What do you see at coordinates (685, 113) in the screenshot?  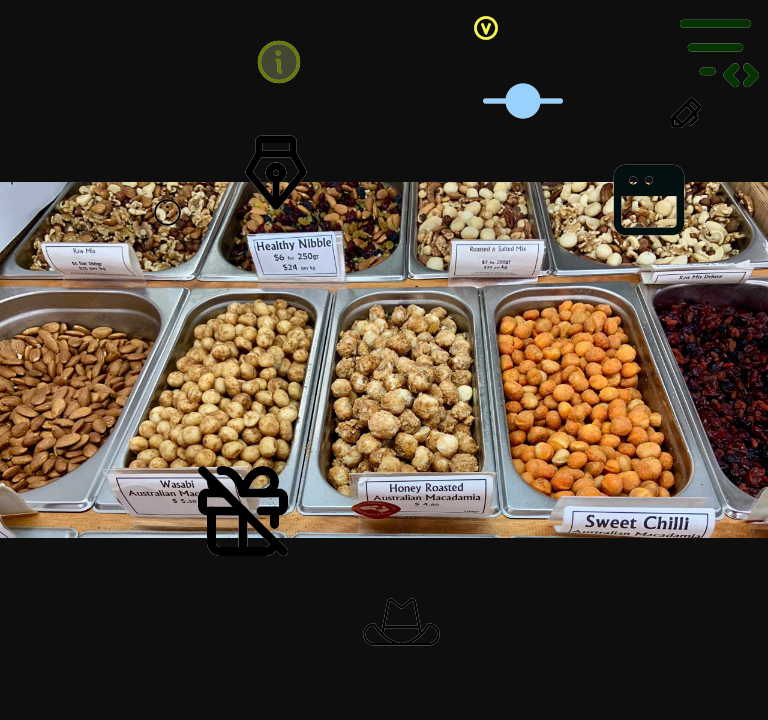 I see `edit or modify content` at bounding box center [685, 113].